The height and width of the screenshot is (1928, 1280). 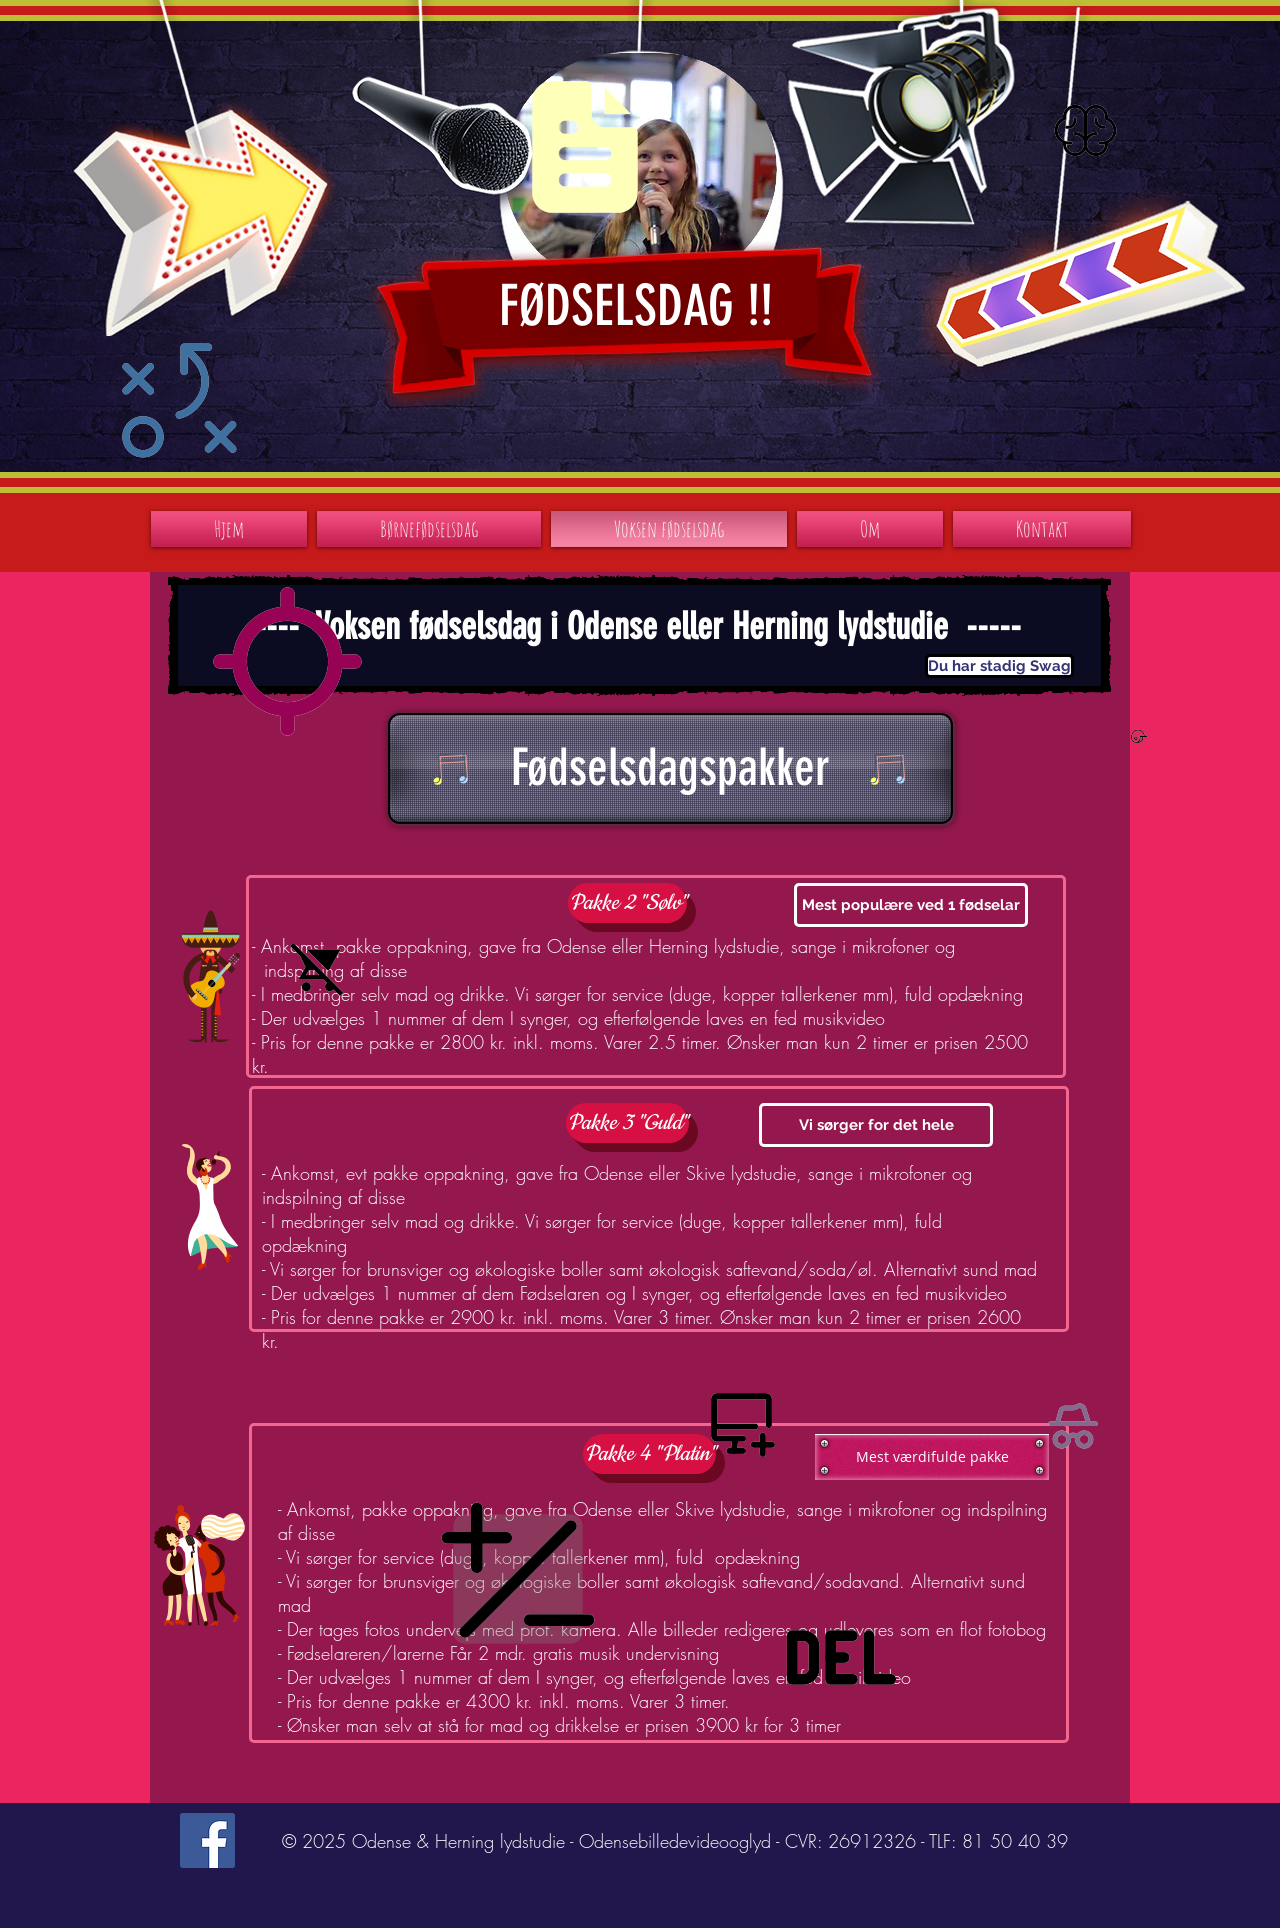 What do you see at coordinates (1085, 131) in the screenshot?
I see `access AI or smart features` at bounding box center [1085, 131].